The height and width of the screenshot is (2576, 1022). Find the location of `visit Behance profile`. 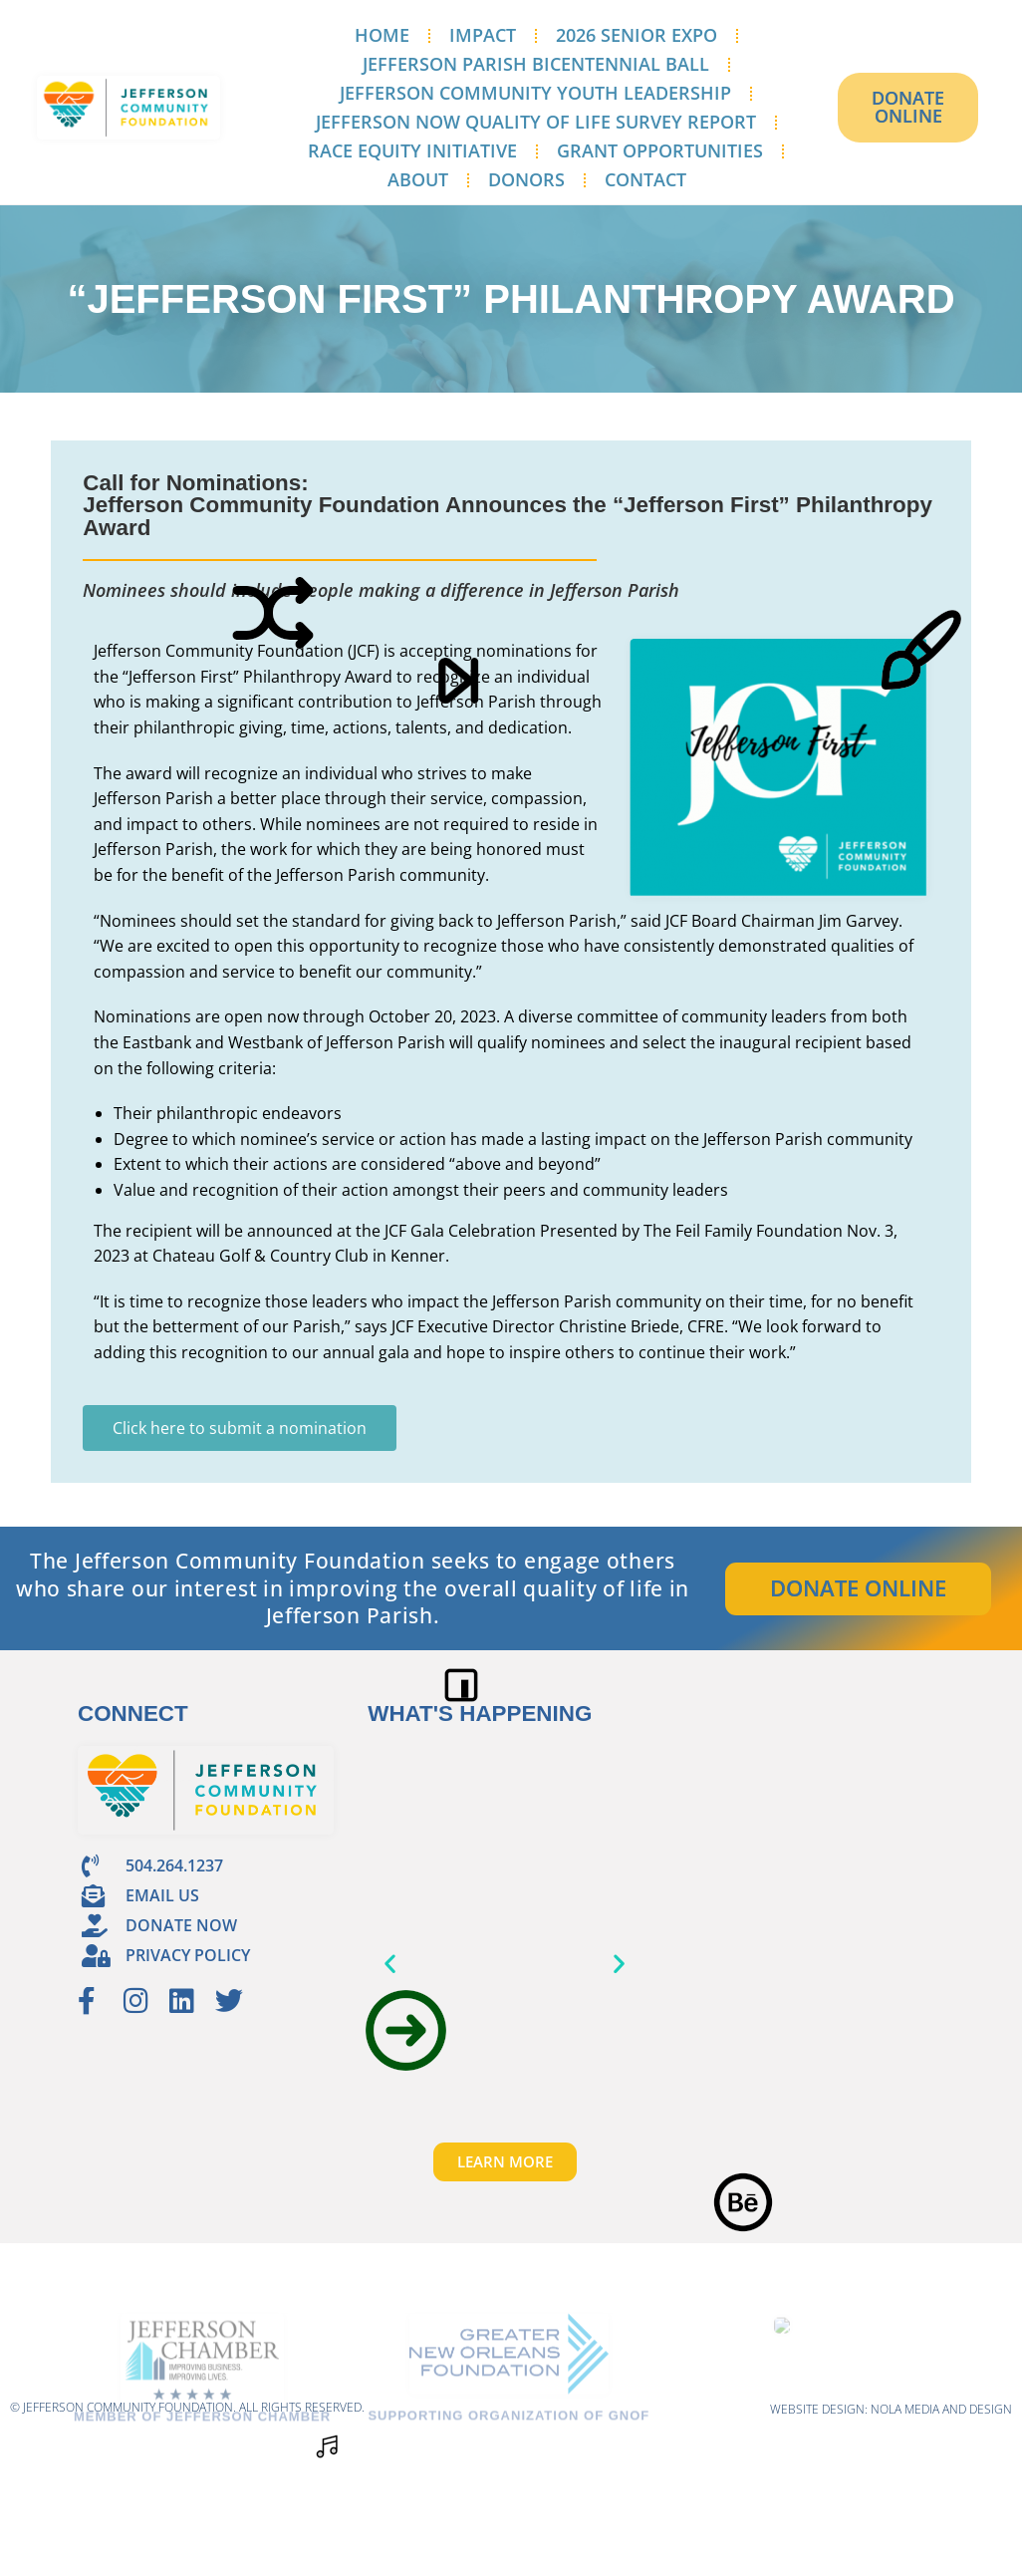

visit Behance profile is located at coordinates (743, 2202).